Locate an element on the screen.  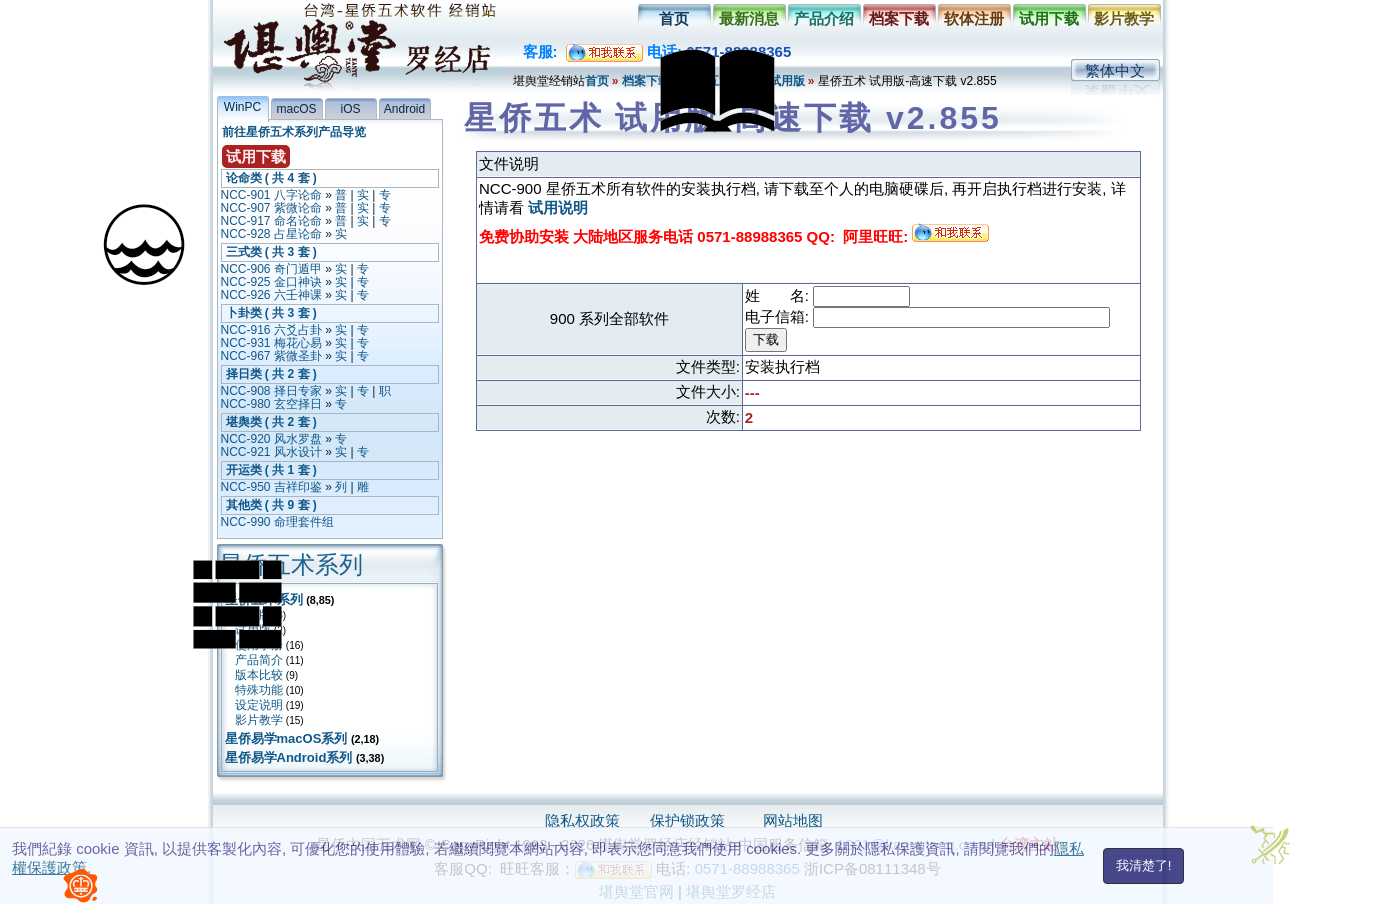
indicates a wall or barrier element in a game is located at coordinates (237, 604).